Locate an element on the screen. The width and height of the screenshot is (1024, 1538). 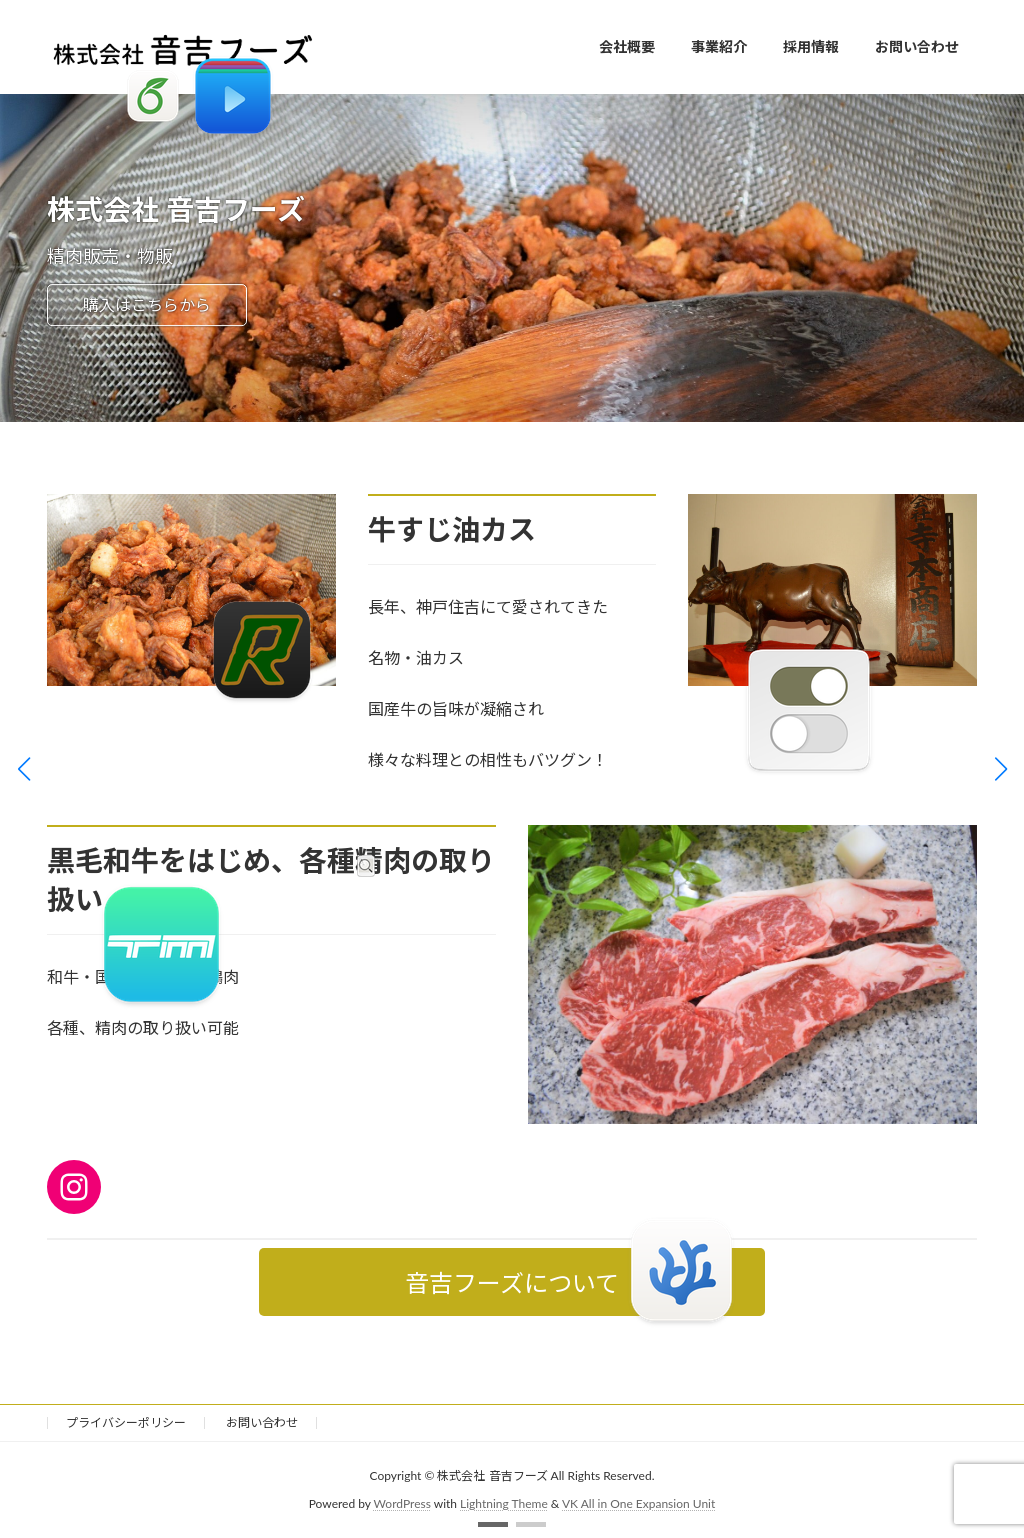
open calligra stage presentation app is located at coordinates (233, 96).